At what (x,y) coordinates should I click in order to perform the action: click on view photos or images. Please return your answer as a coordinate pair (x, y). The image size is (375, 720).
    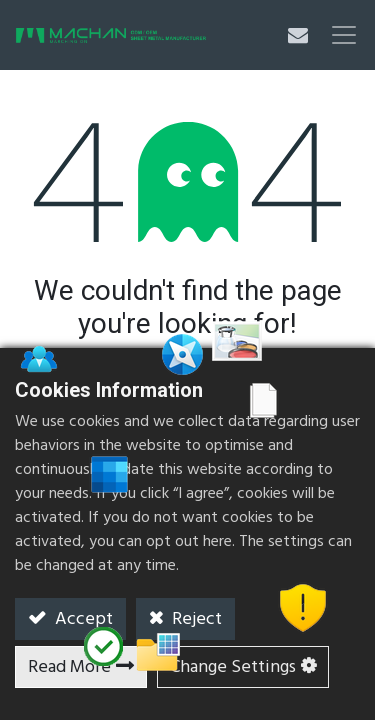
    Looking at the image, I should click on (237, 336).